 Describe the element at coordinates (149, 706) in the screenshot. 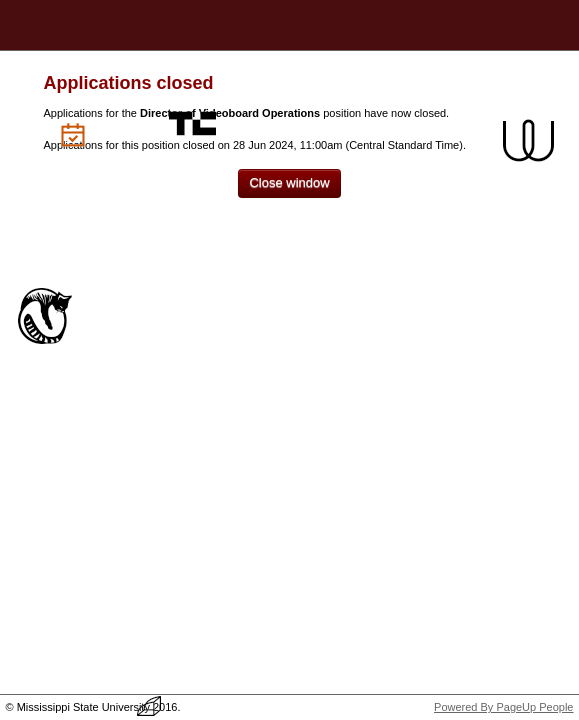

I see `rollbar error monitoring service logo` at that location.